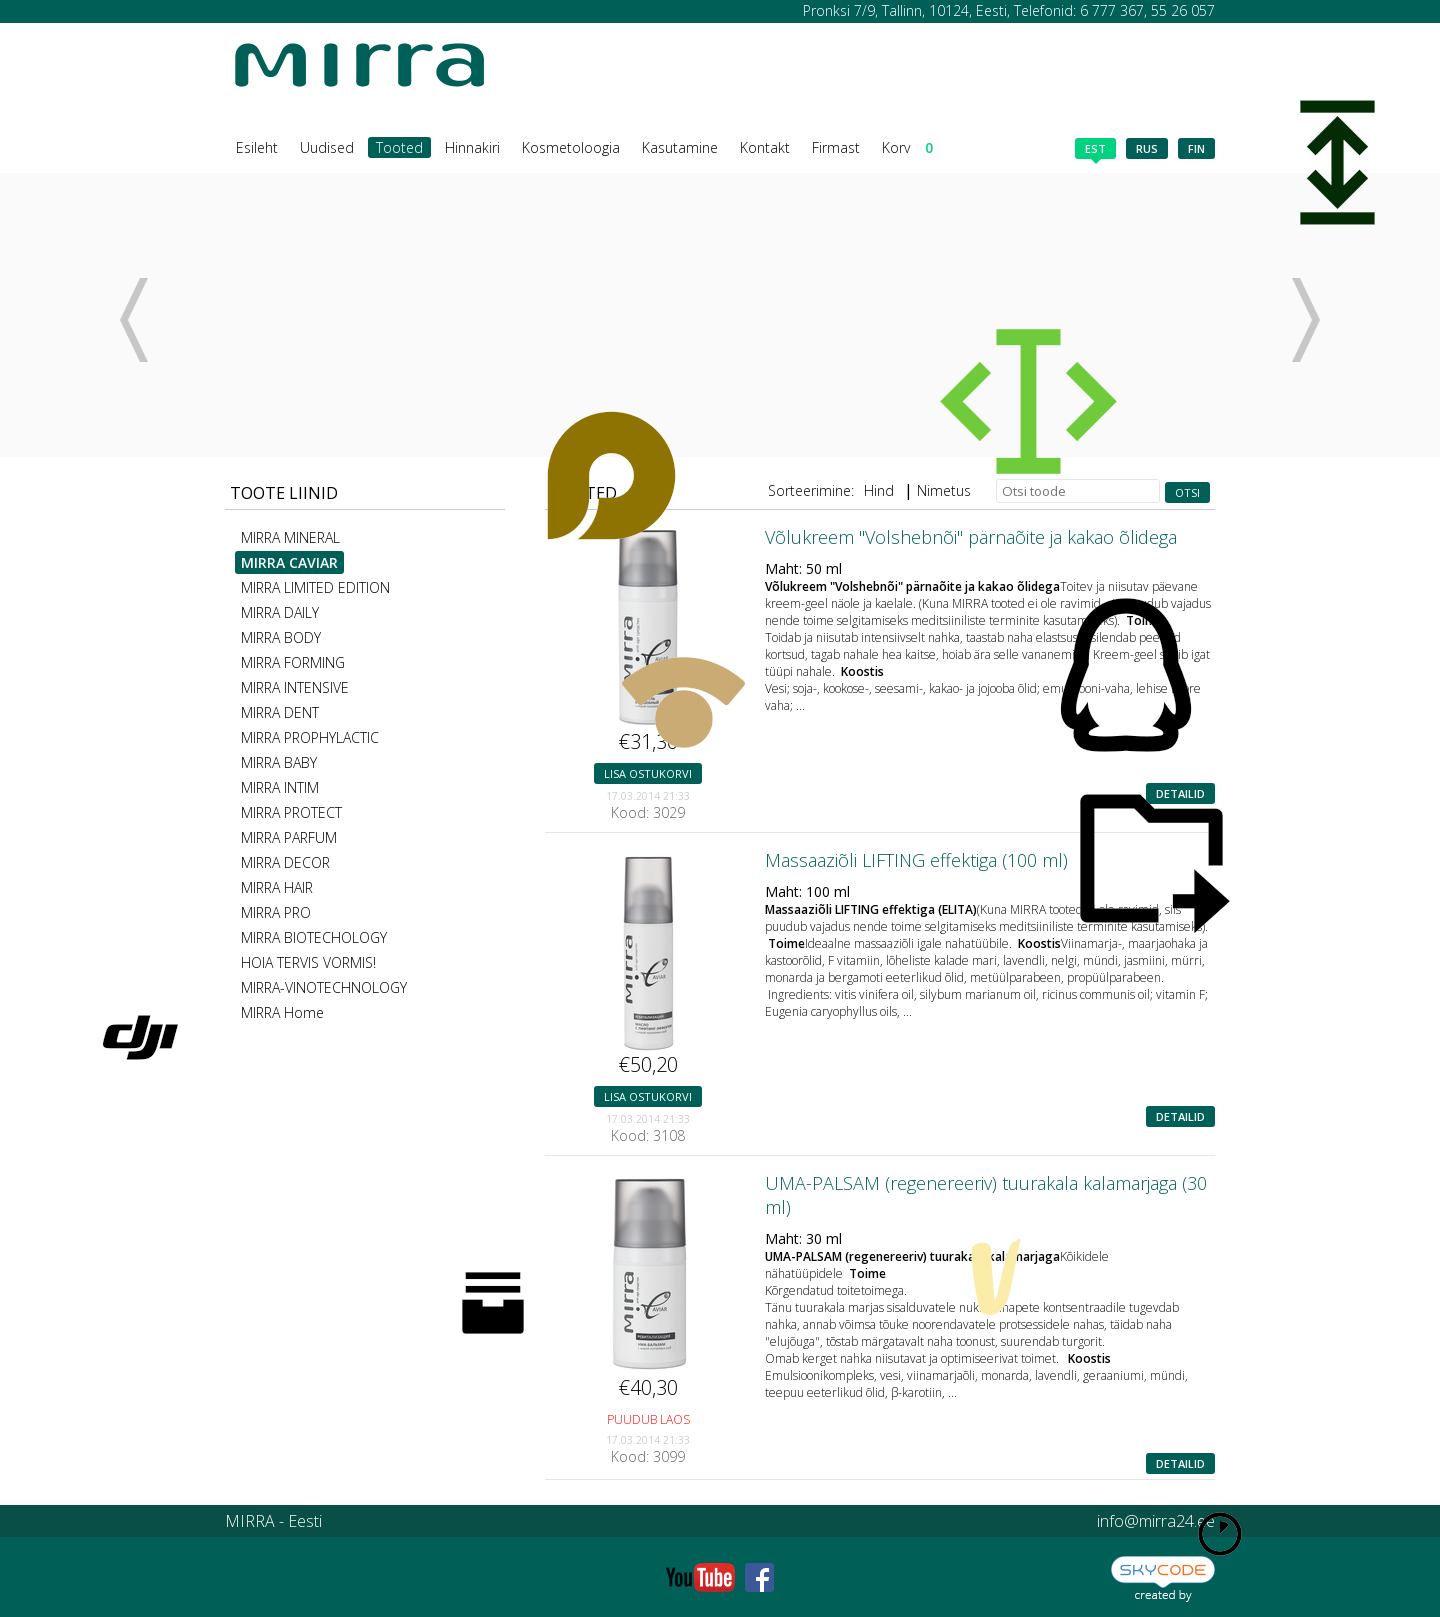  Describe the element at coordinates (683, 702) in the screenshot. I see `Atlassian Statuspage logo` at that location.